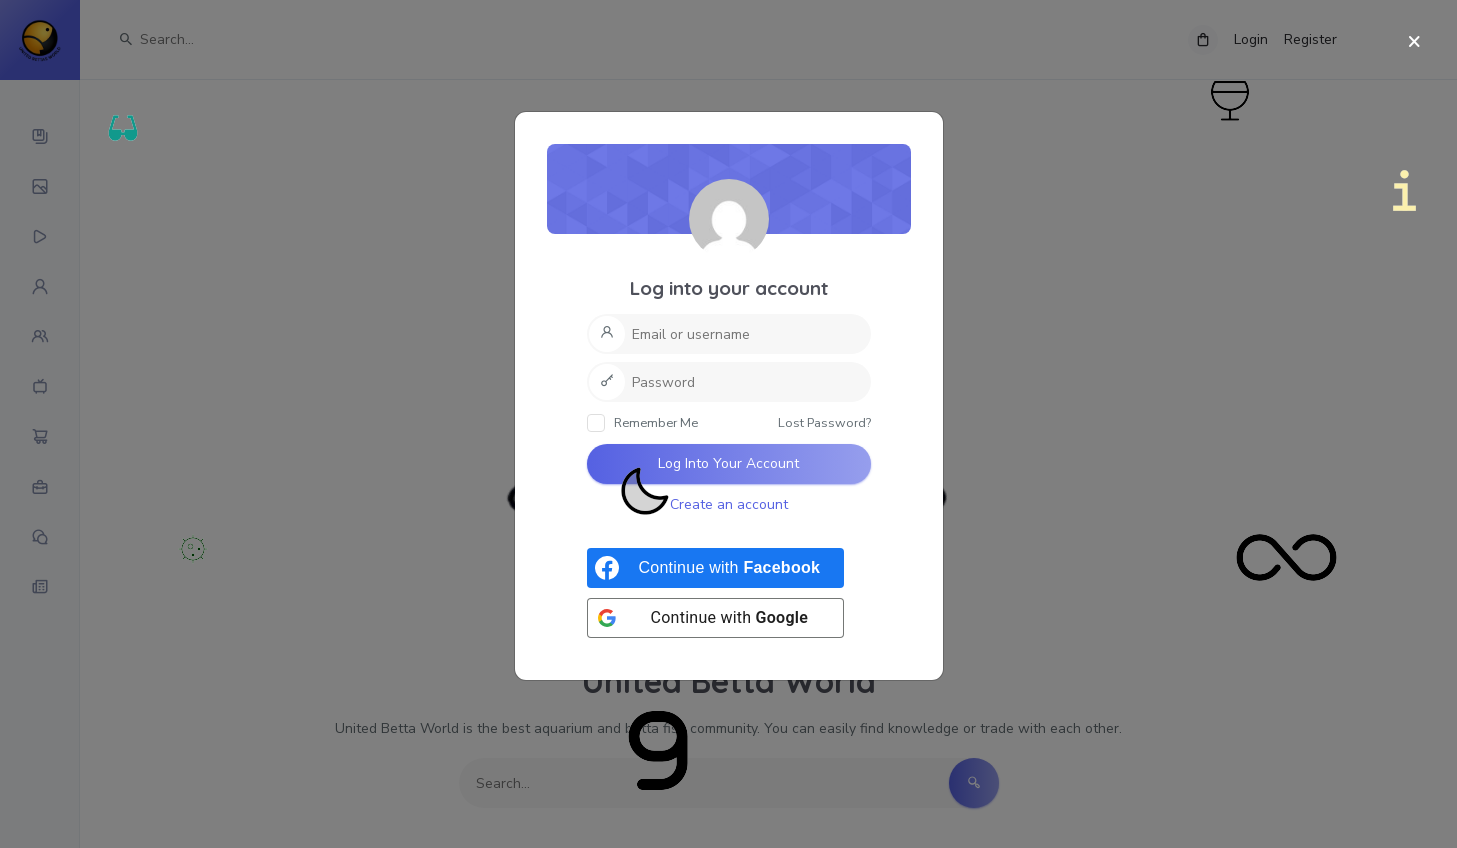 This screenshot has width=1457, height=848. I want to click on indicates virus or malware detected, so click(193, 549).